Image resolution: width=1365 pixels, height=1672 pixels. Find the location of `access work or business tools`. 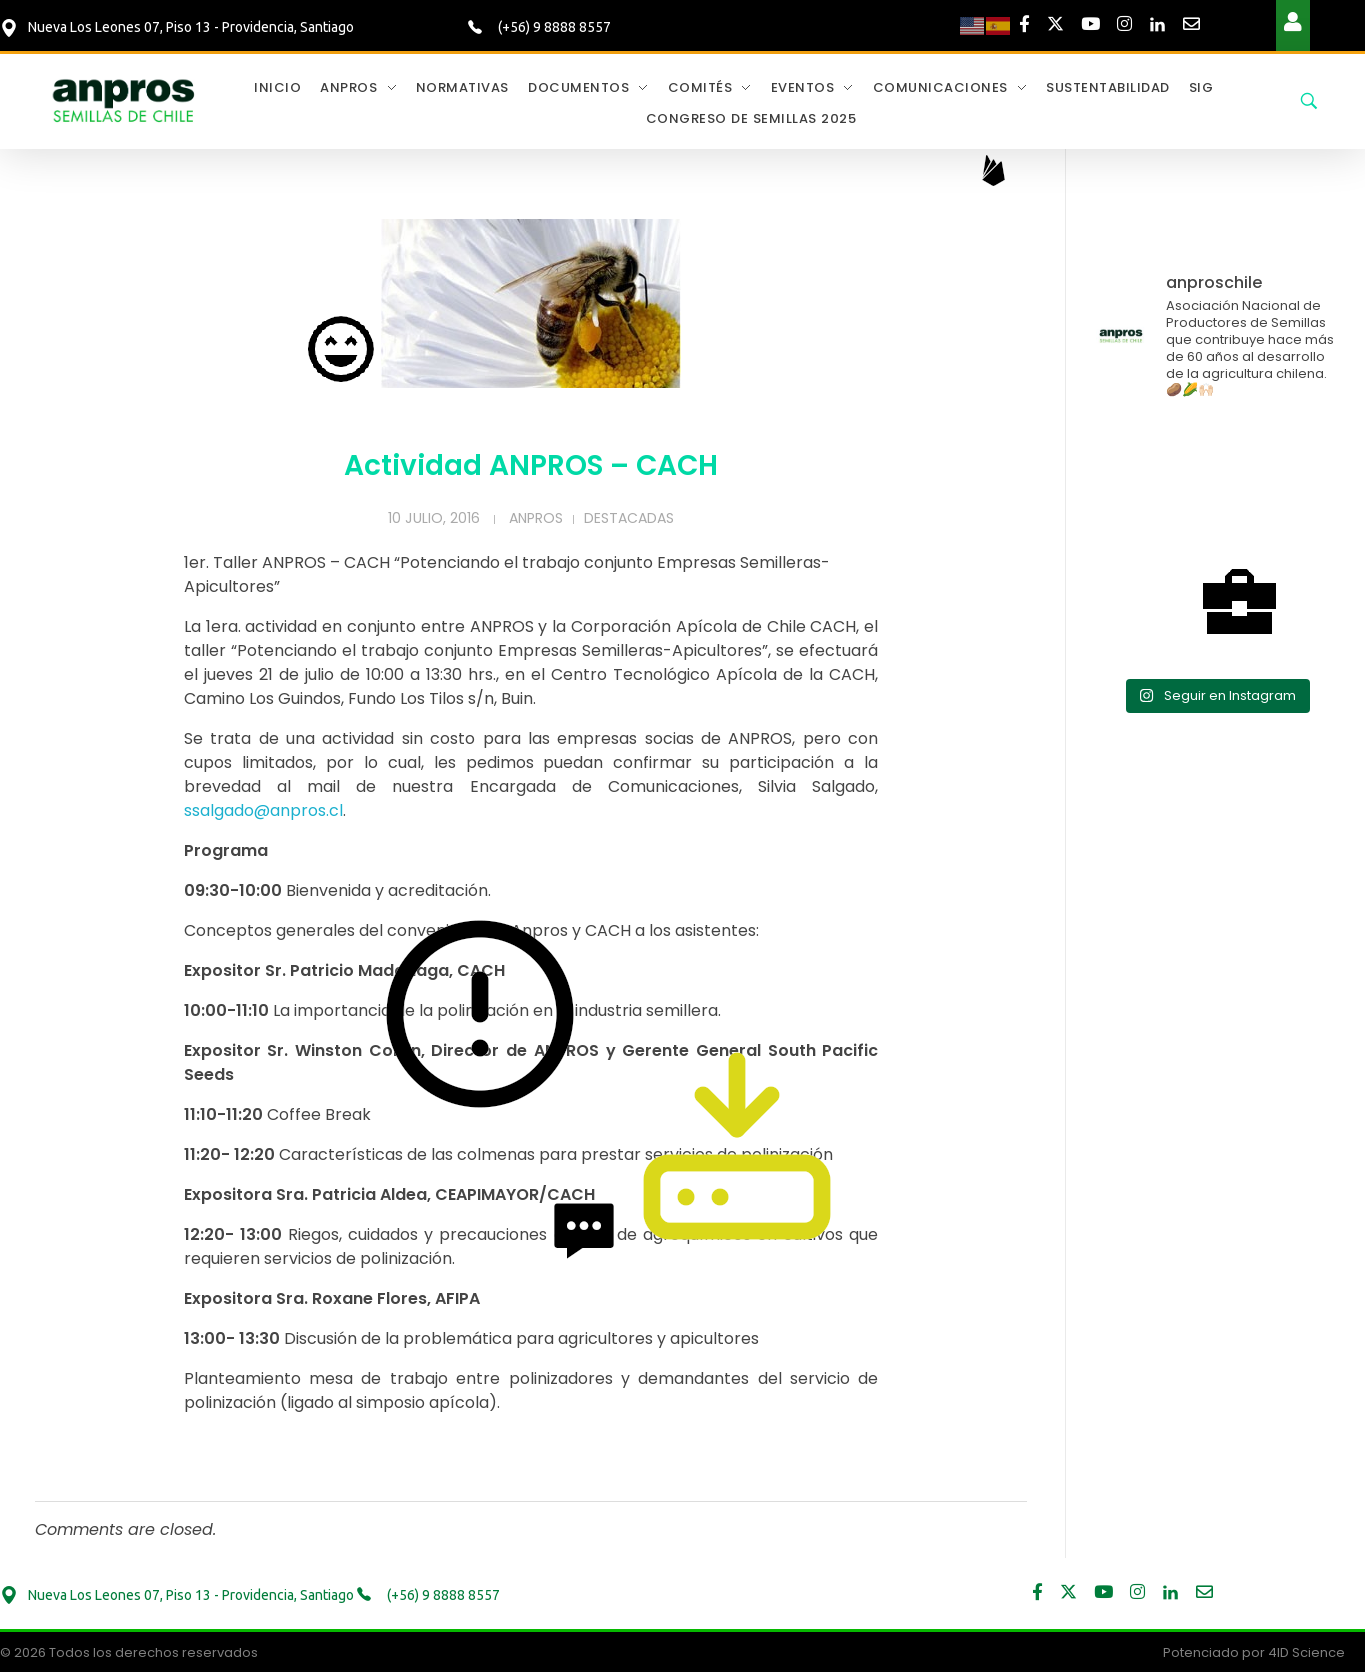

access work or business tools is located at coordinates (1239, 601).